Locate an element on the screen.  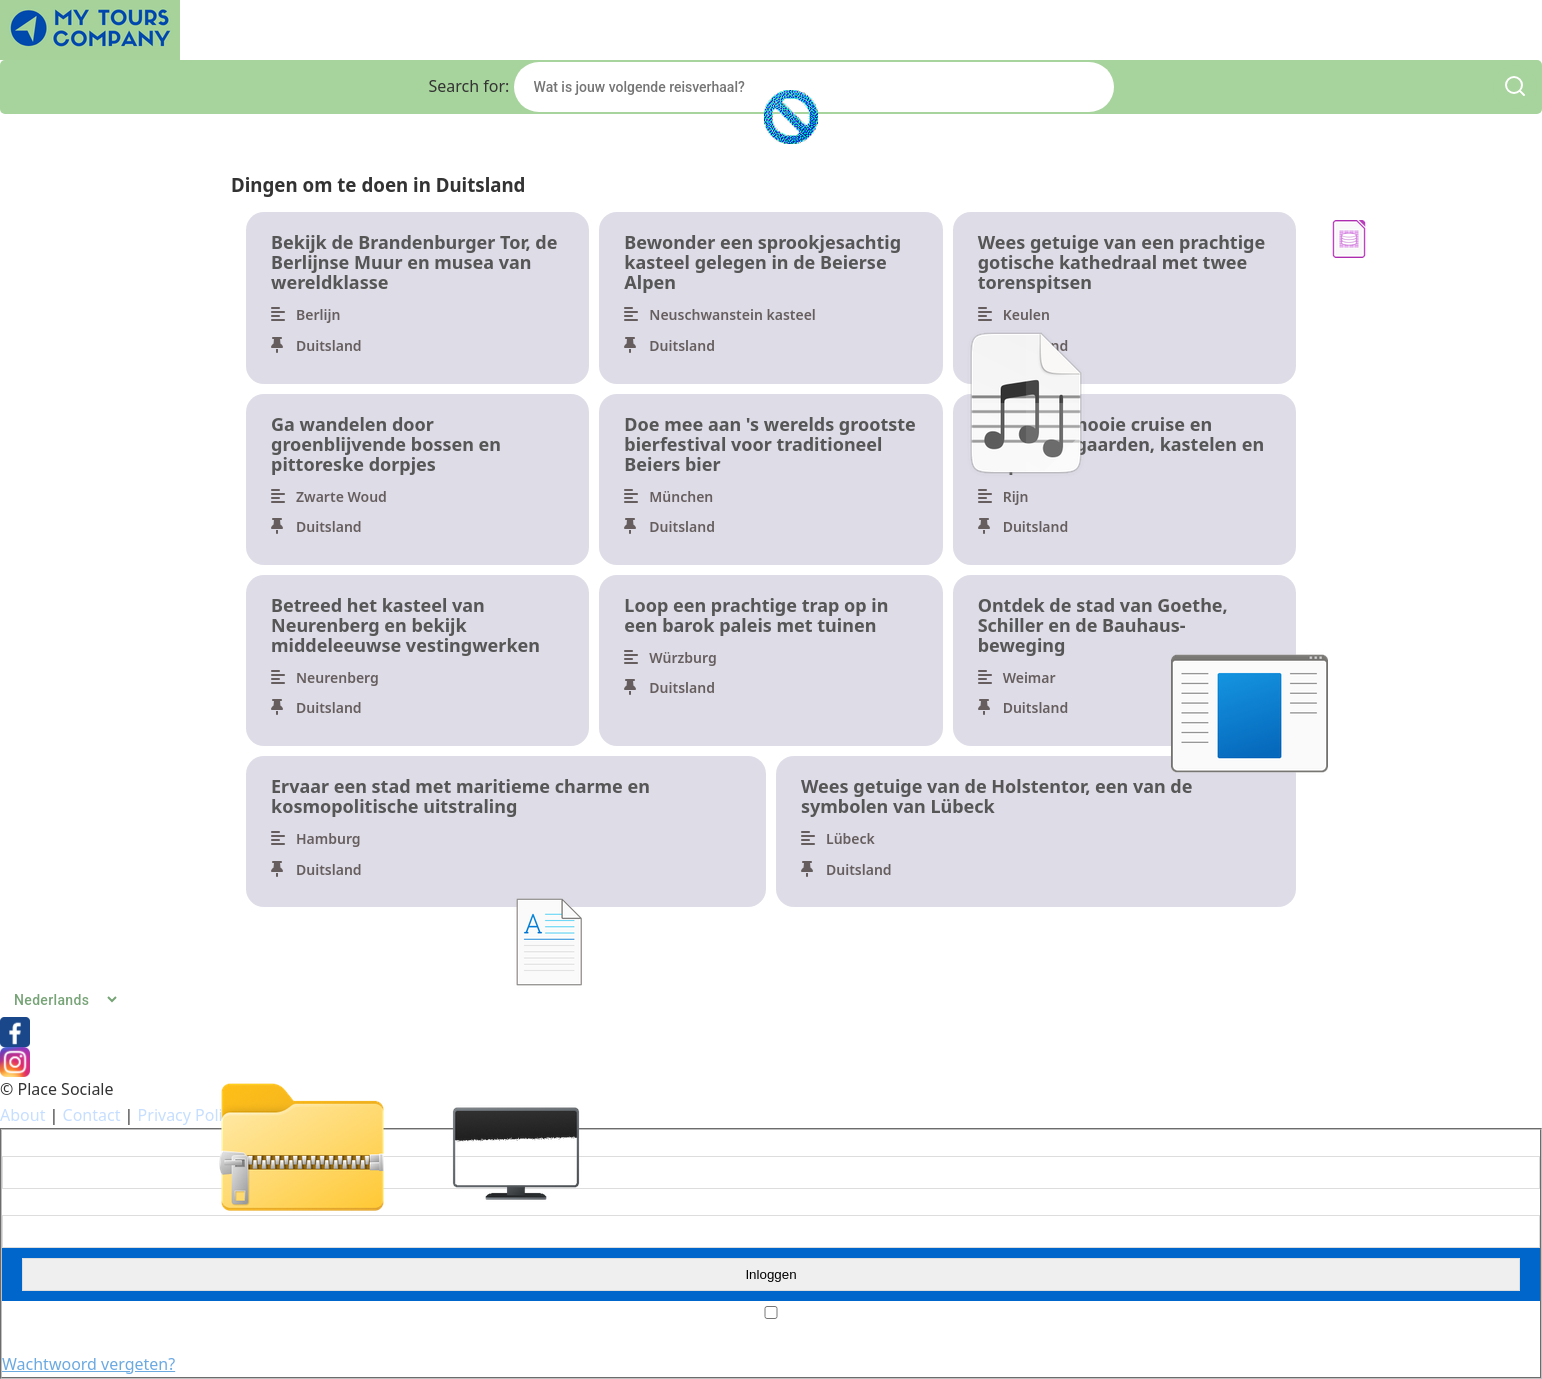
open a lilypond music notation file is located at coordinates (1026, 403).